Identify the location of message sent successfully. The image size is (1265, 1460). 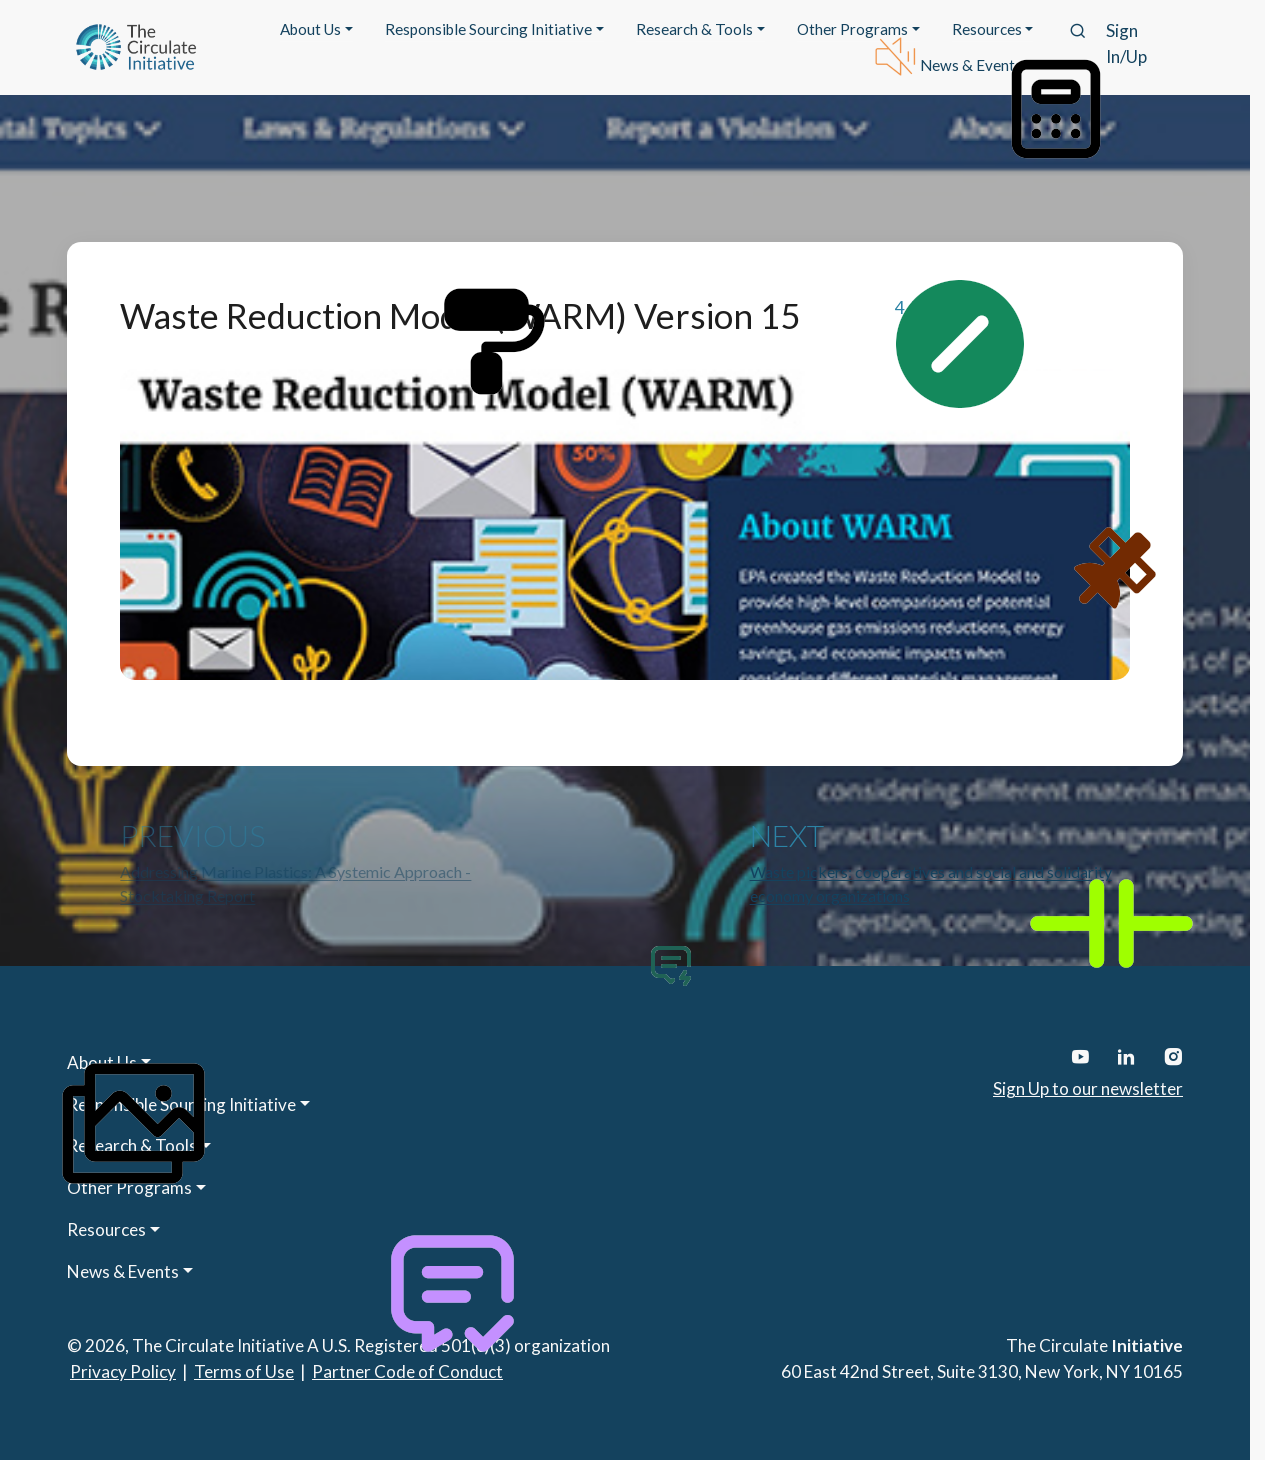
(452, 1290).